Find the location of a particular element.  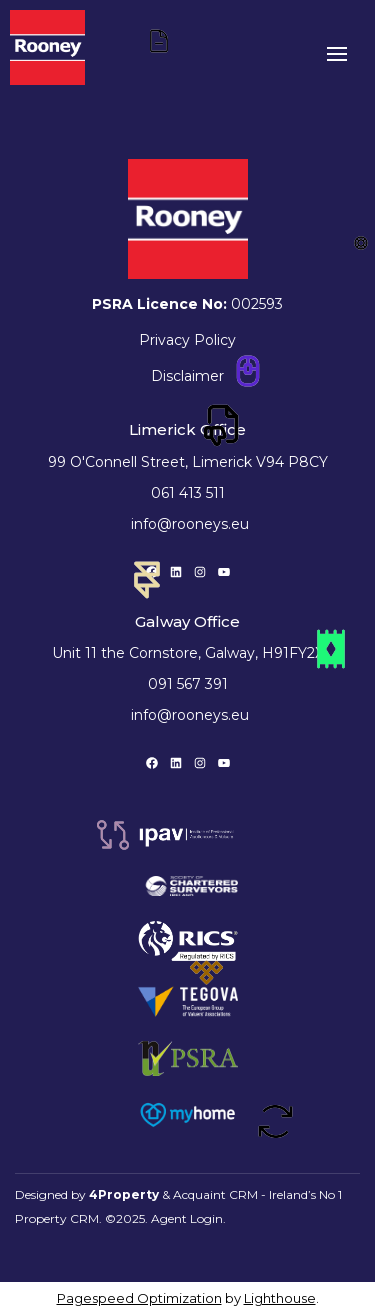

middle mouse button click action is located at coordinates (248, 371).